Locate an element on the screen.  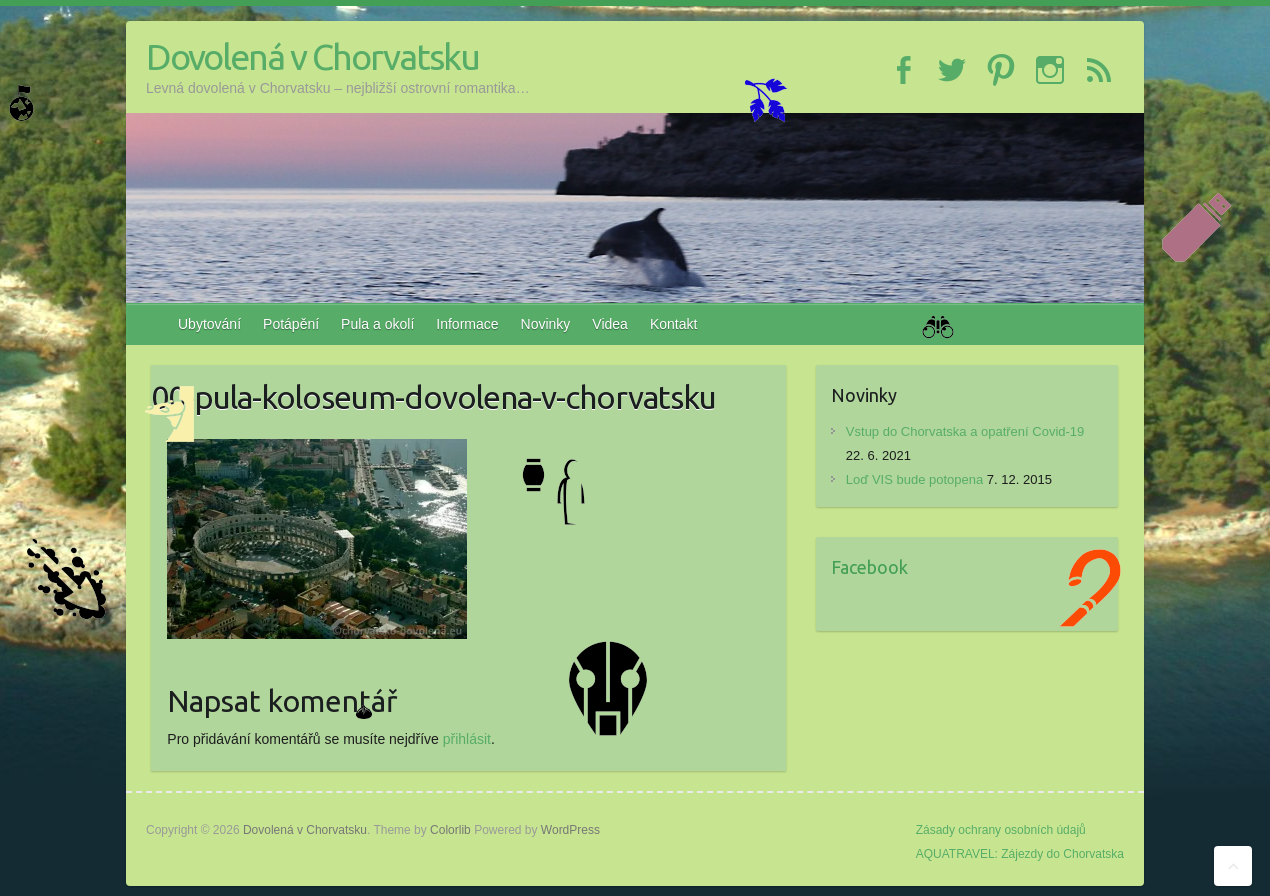
indicates a foraging or mushroom gathering activity is located at coordinates (166, 414).